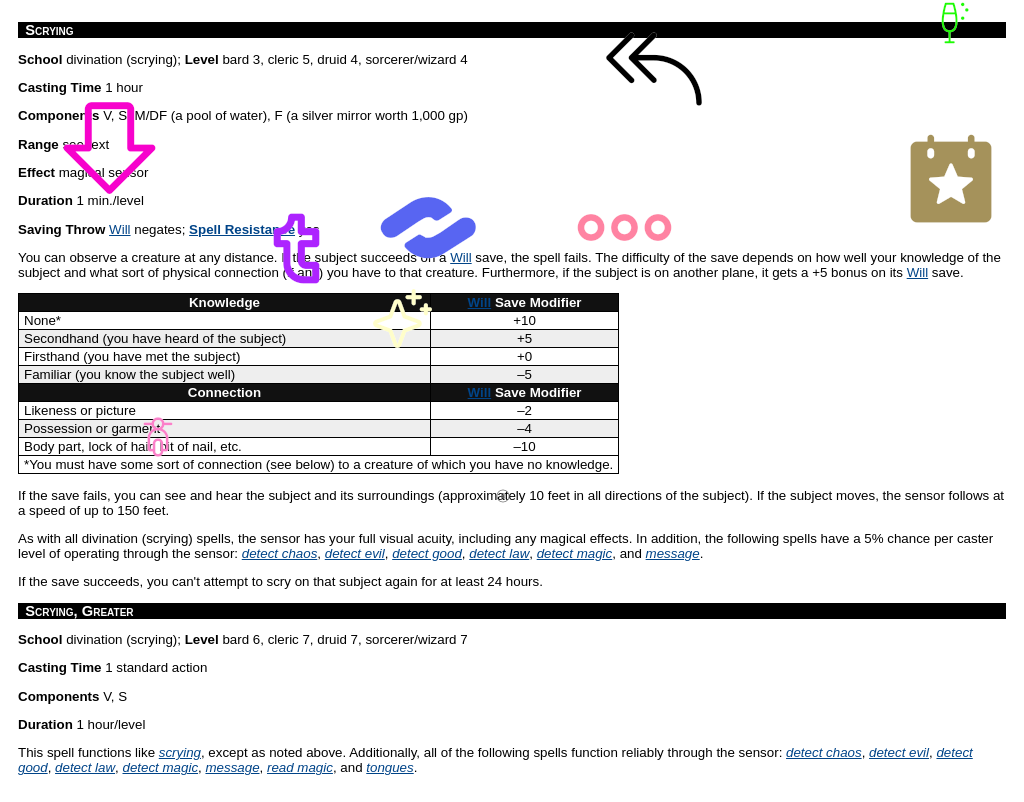 The image size is (1024, 802). Describe the element at coordinates (296, 248) in the screenshot. I see `open tumblr app` at that location.